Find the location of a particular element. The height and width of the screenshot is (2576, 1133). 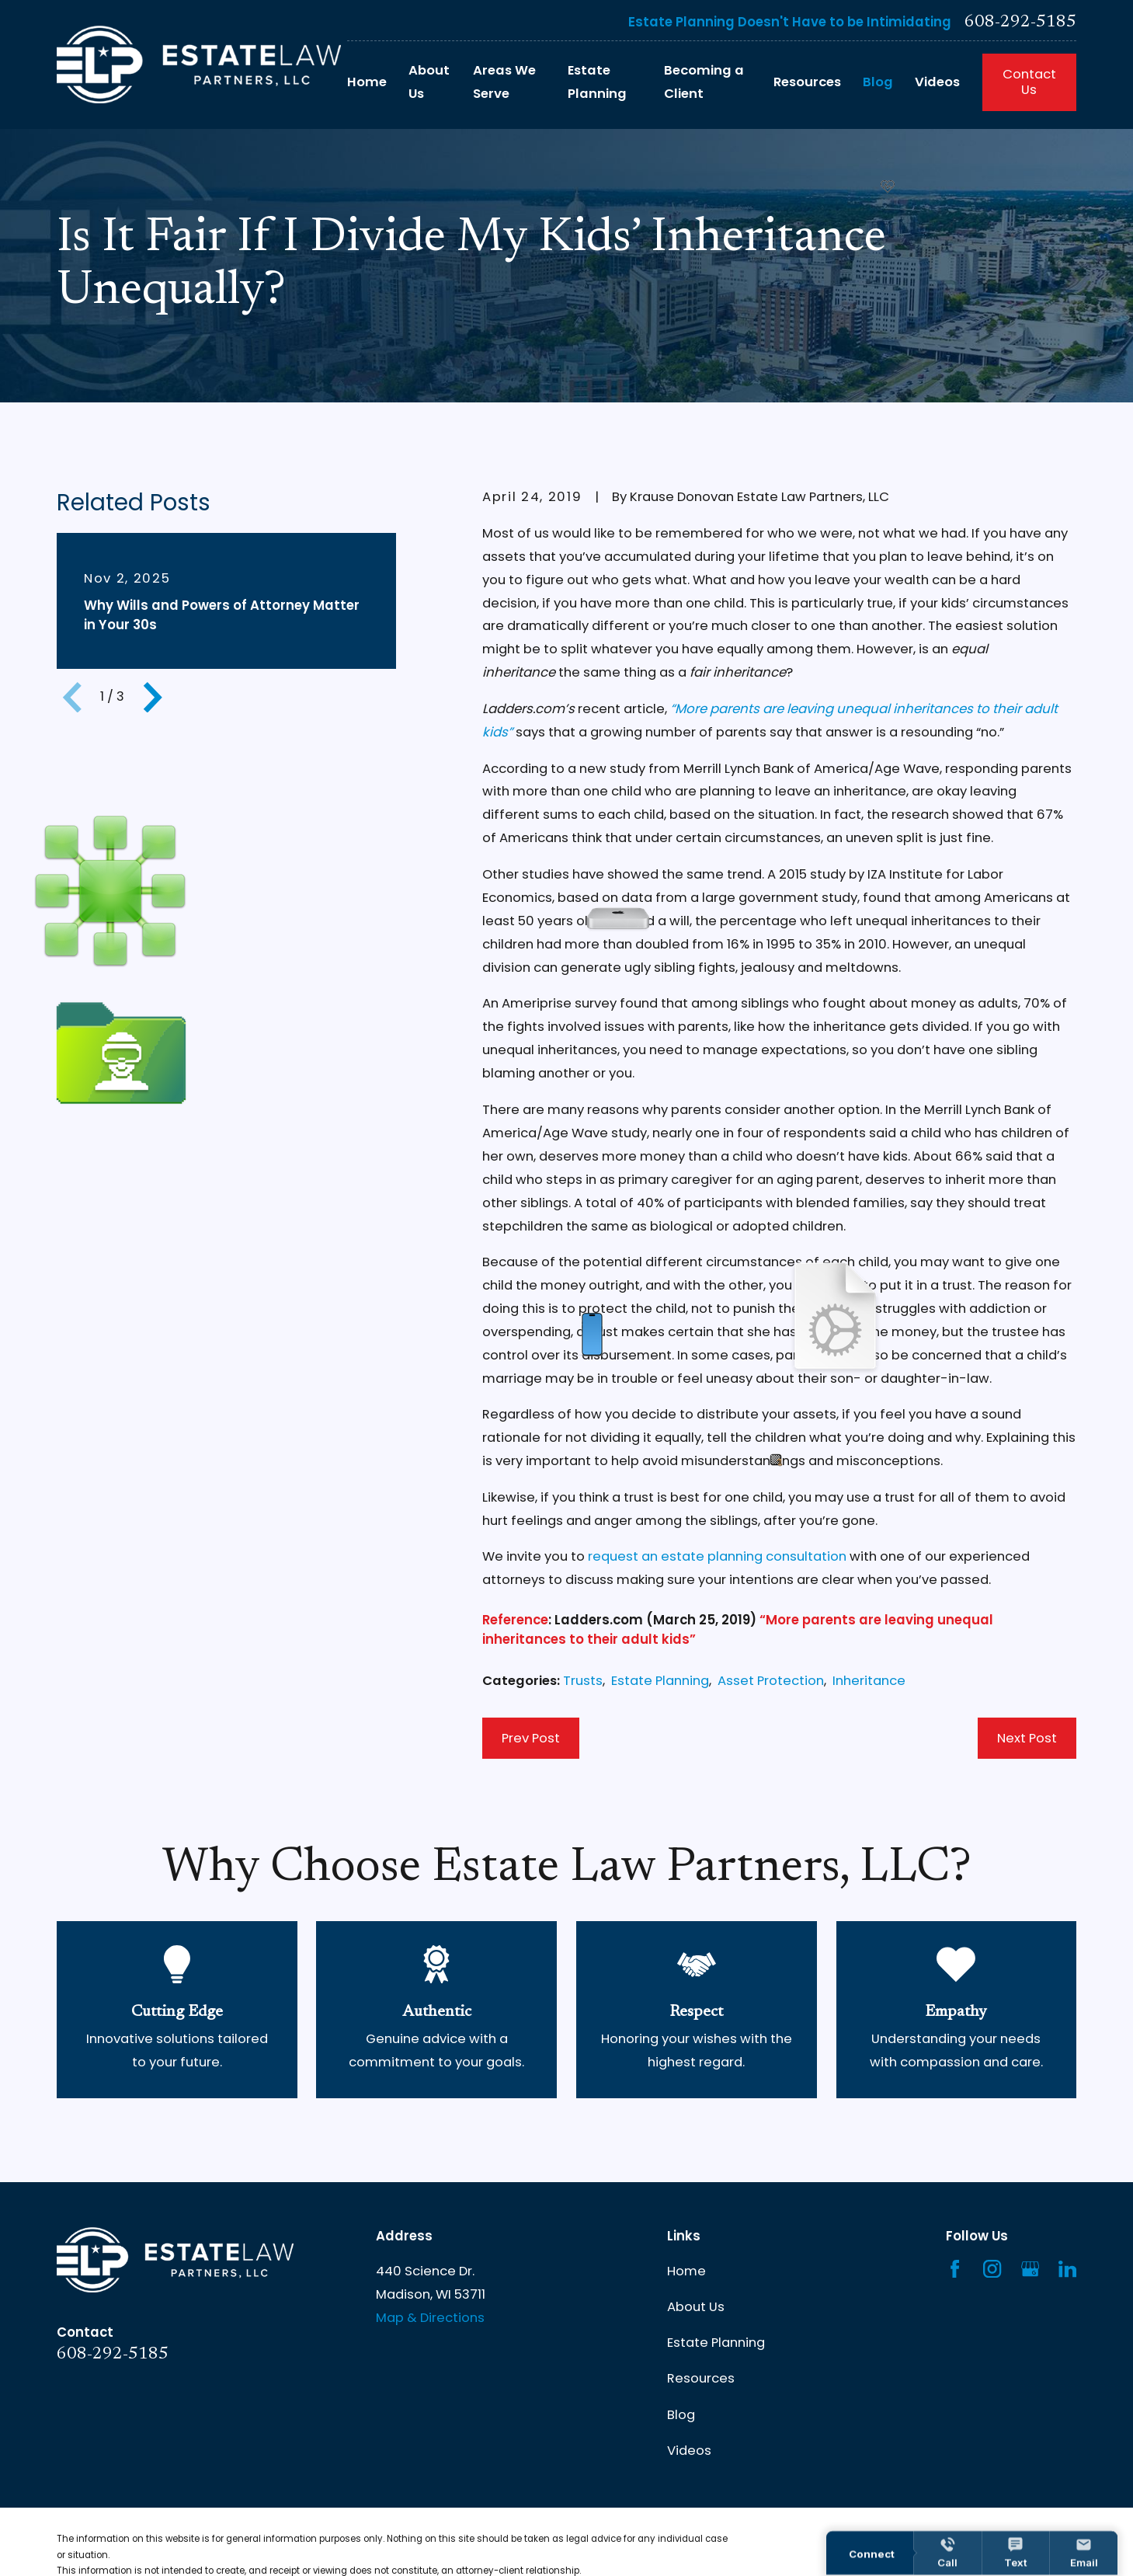

open the chess game application is located at coordinates (776, 1460).